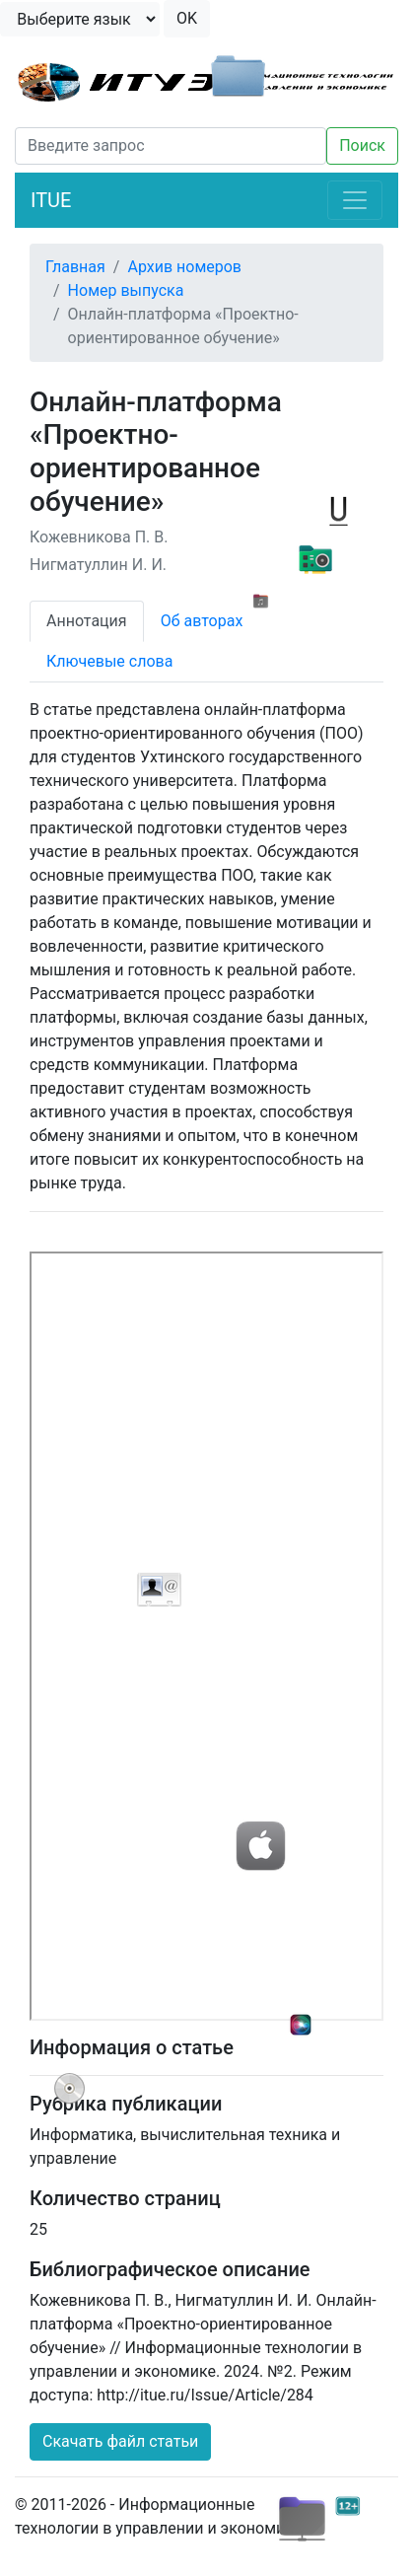 This screenshot has width=413, height=2576. I want to click on apply underline formatting to selected text, so click(338, 511).